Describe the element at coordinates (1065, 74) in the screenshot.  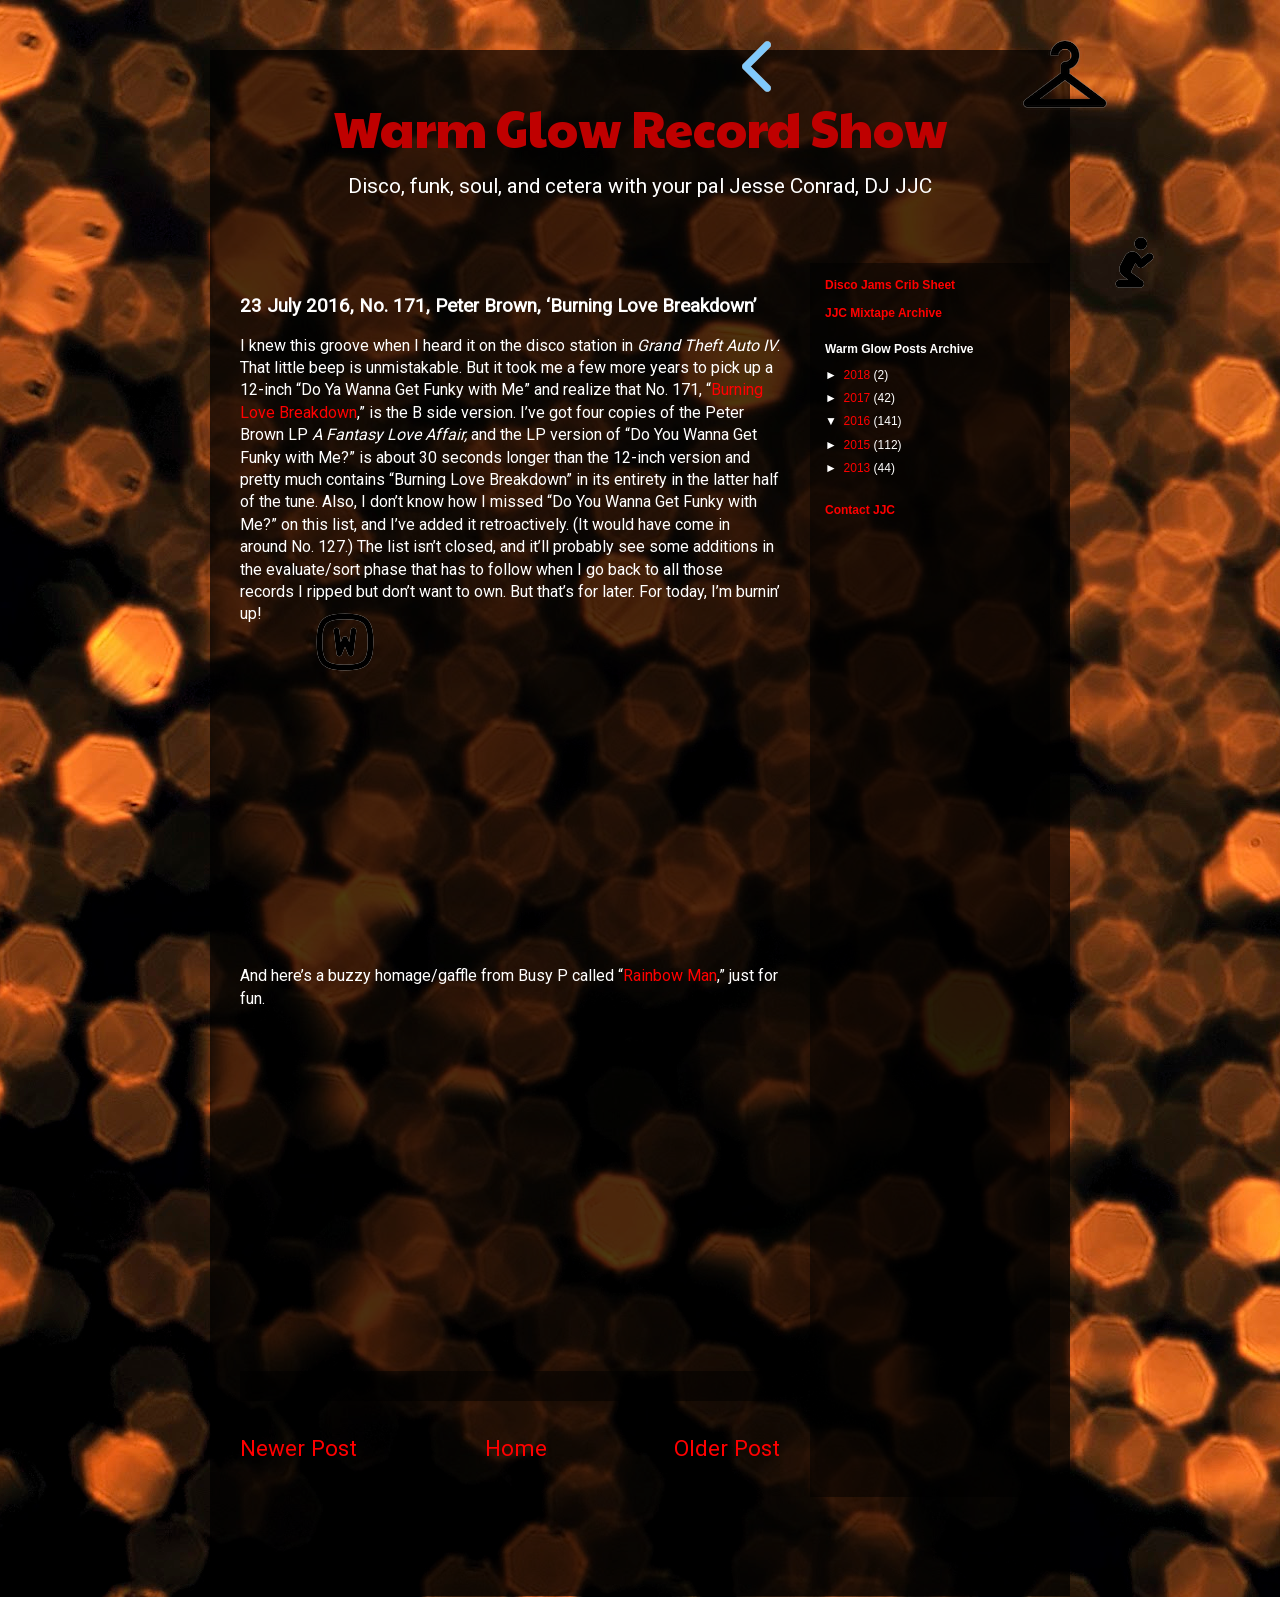
I see `access wardrobe or clothing options` at that location.